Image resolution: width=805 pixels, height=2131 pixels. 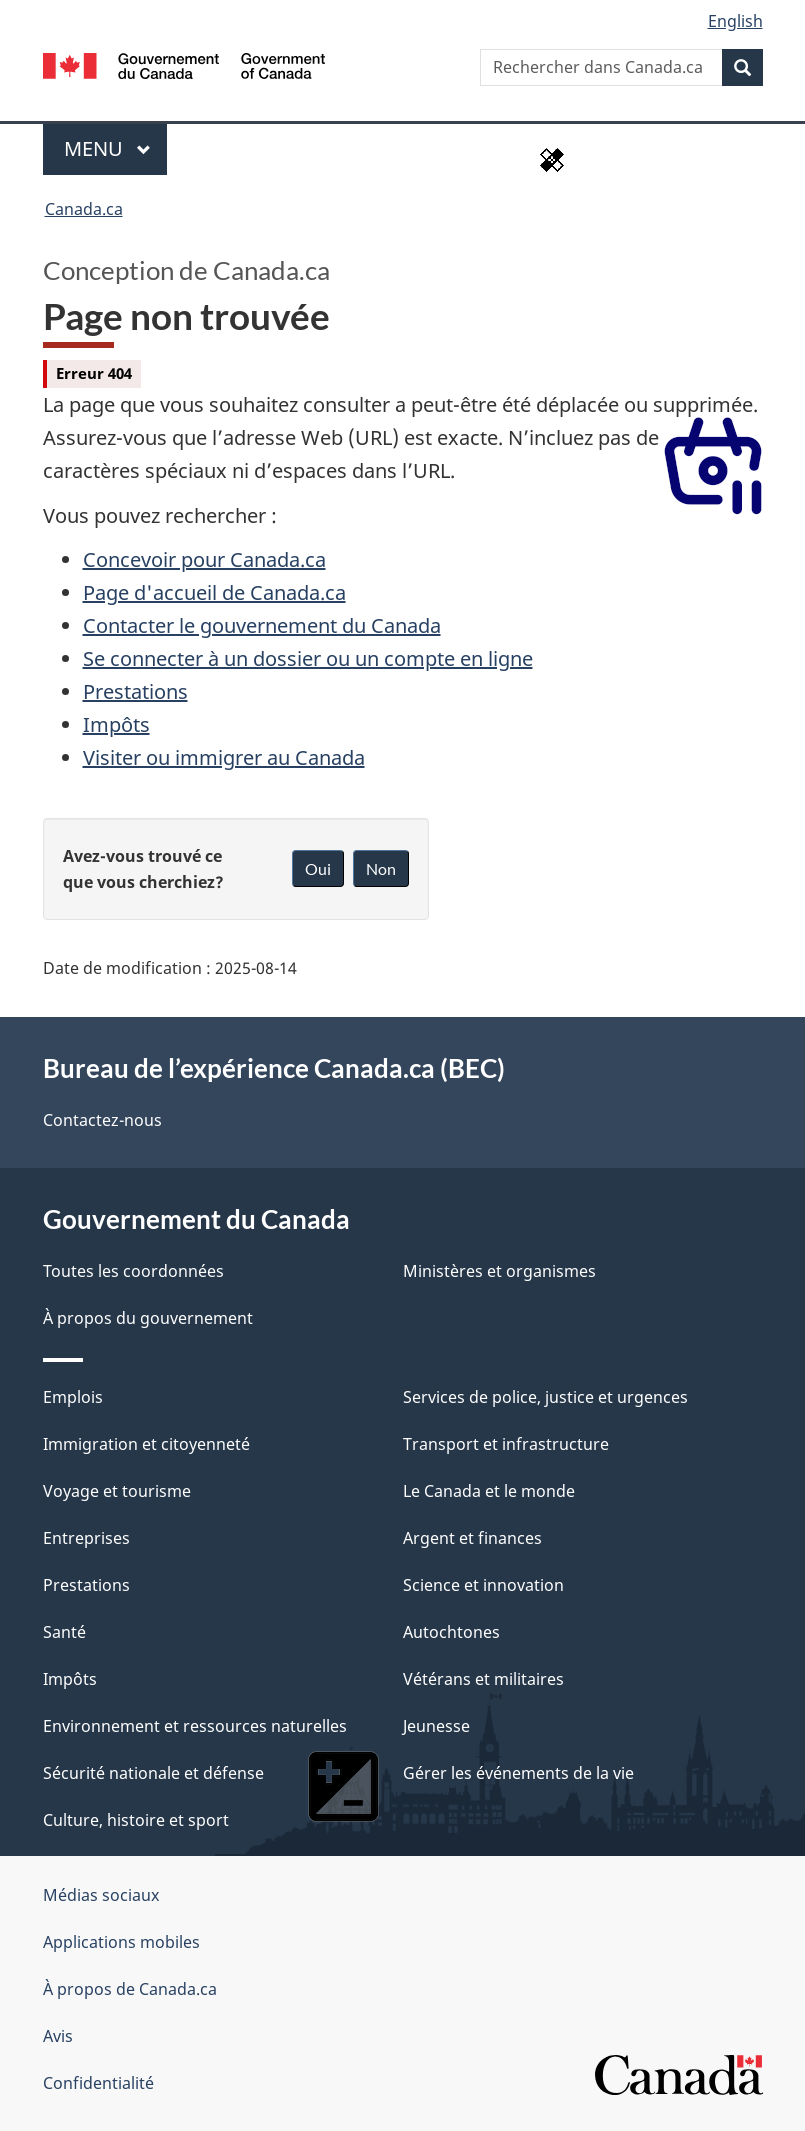 I want to click on adjust camera ISO sensitivity settings, so click(x=343, y=1786).